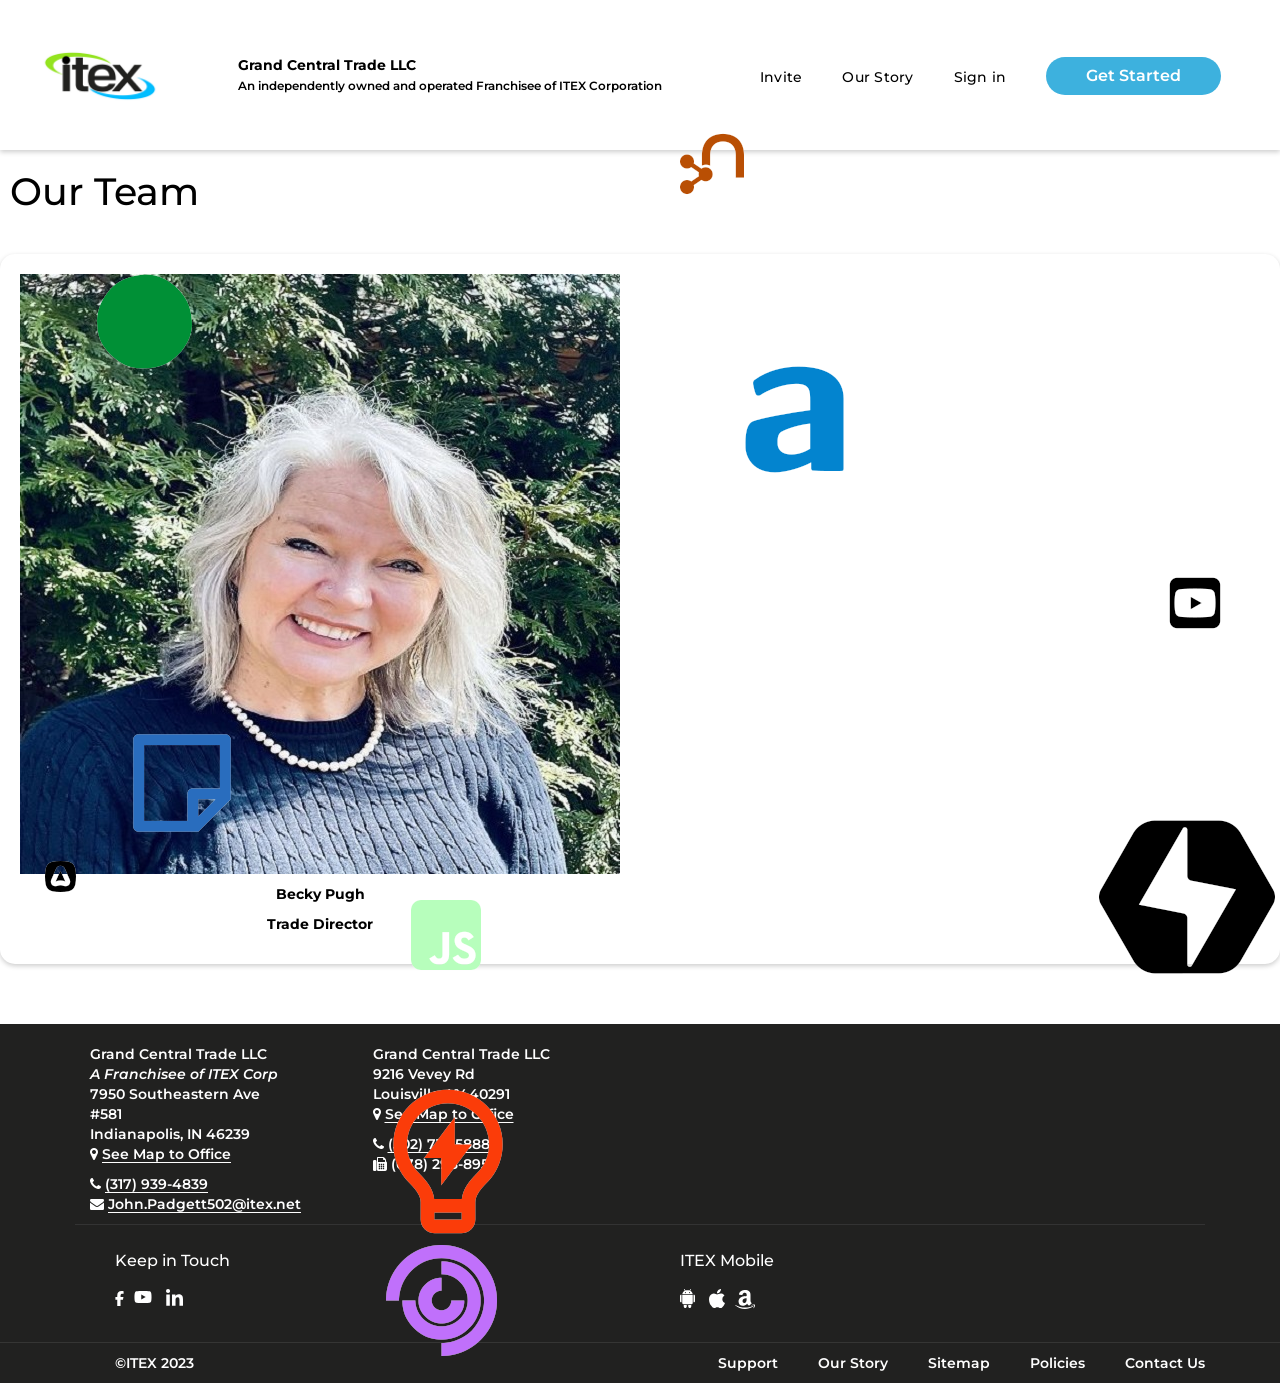  Describe the element at coordinates (446, 935) in the screenshot. I see `JavaScript programming language logo` at that location.